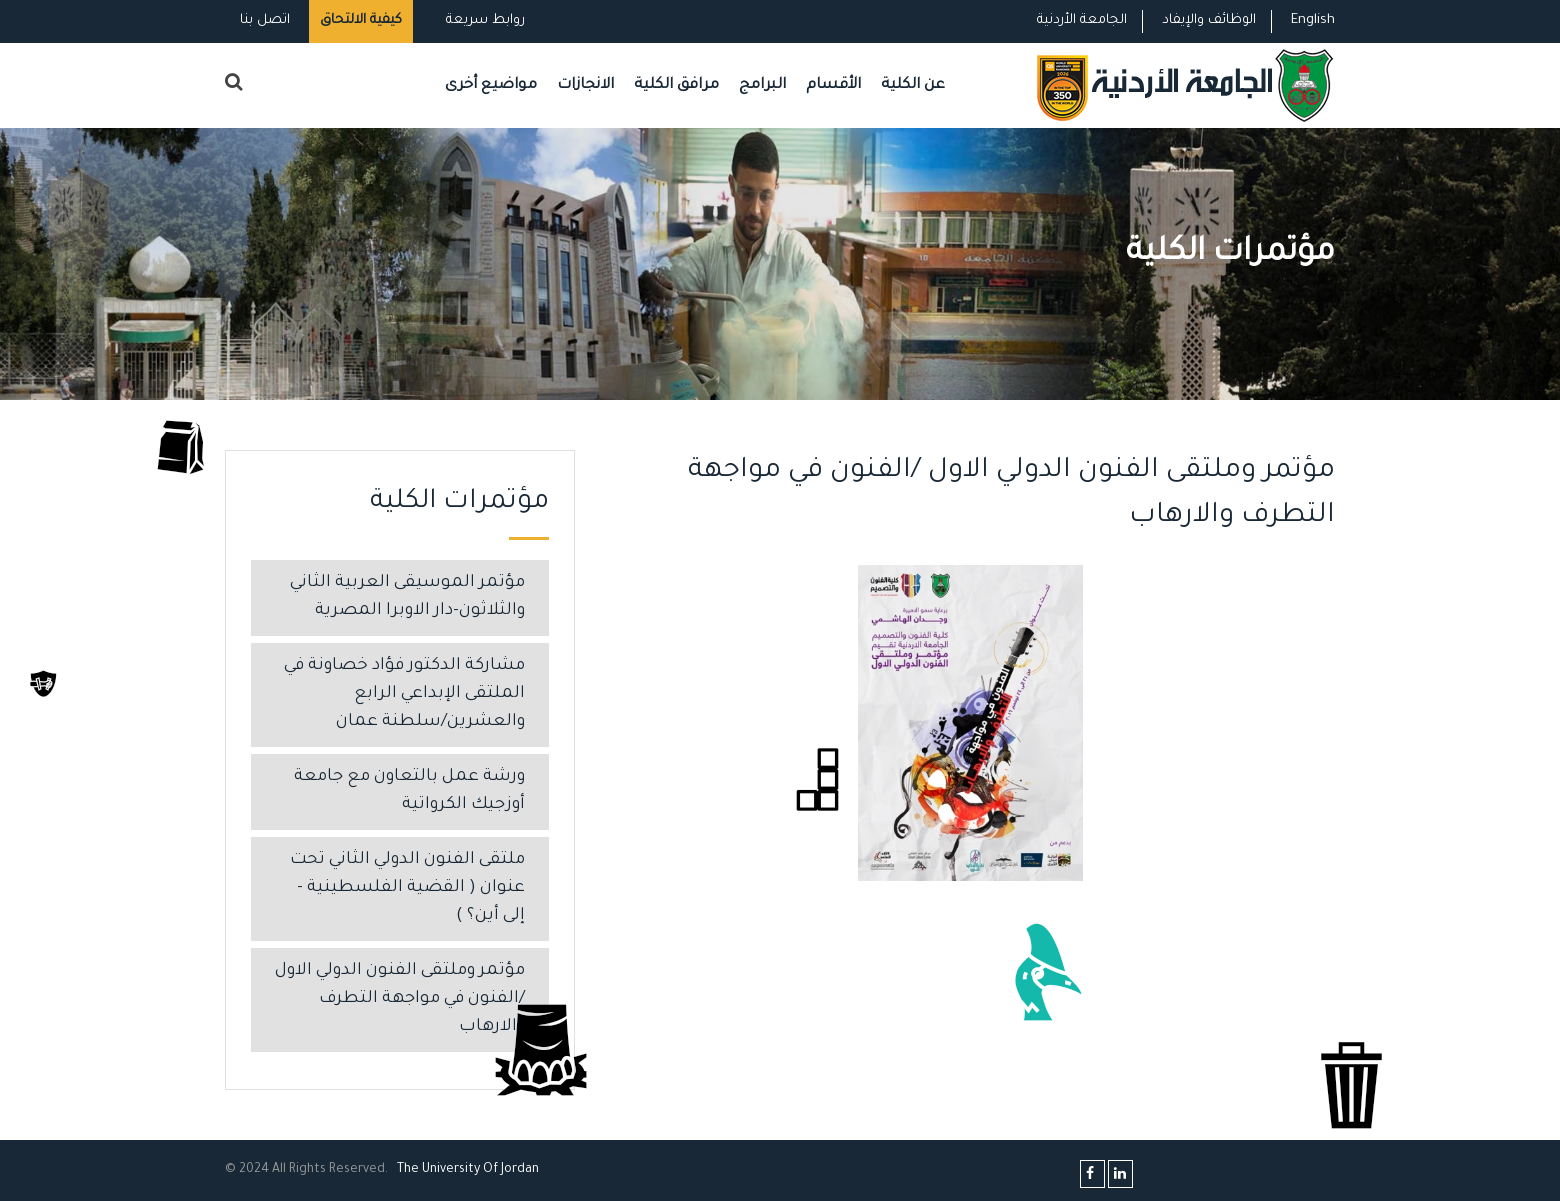 The image size is (1560, 1201). Describe the element at coordinates (541, 1050) in the screenshot. I see `perform a stomp attack` at that location.